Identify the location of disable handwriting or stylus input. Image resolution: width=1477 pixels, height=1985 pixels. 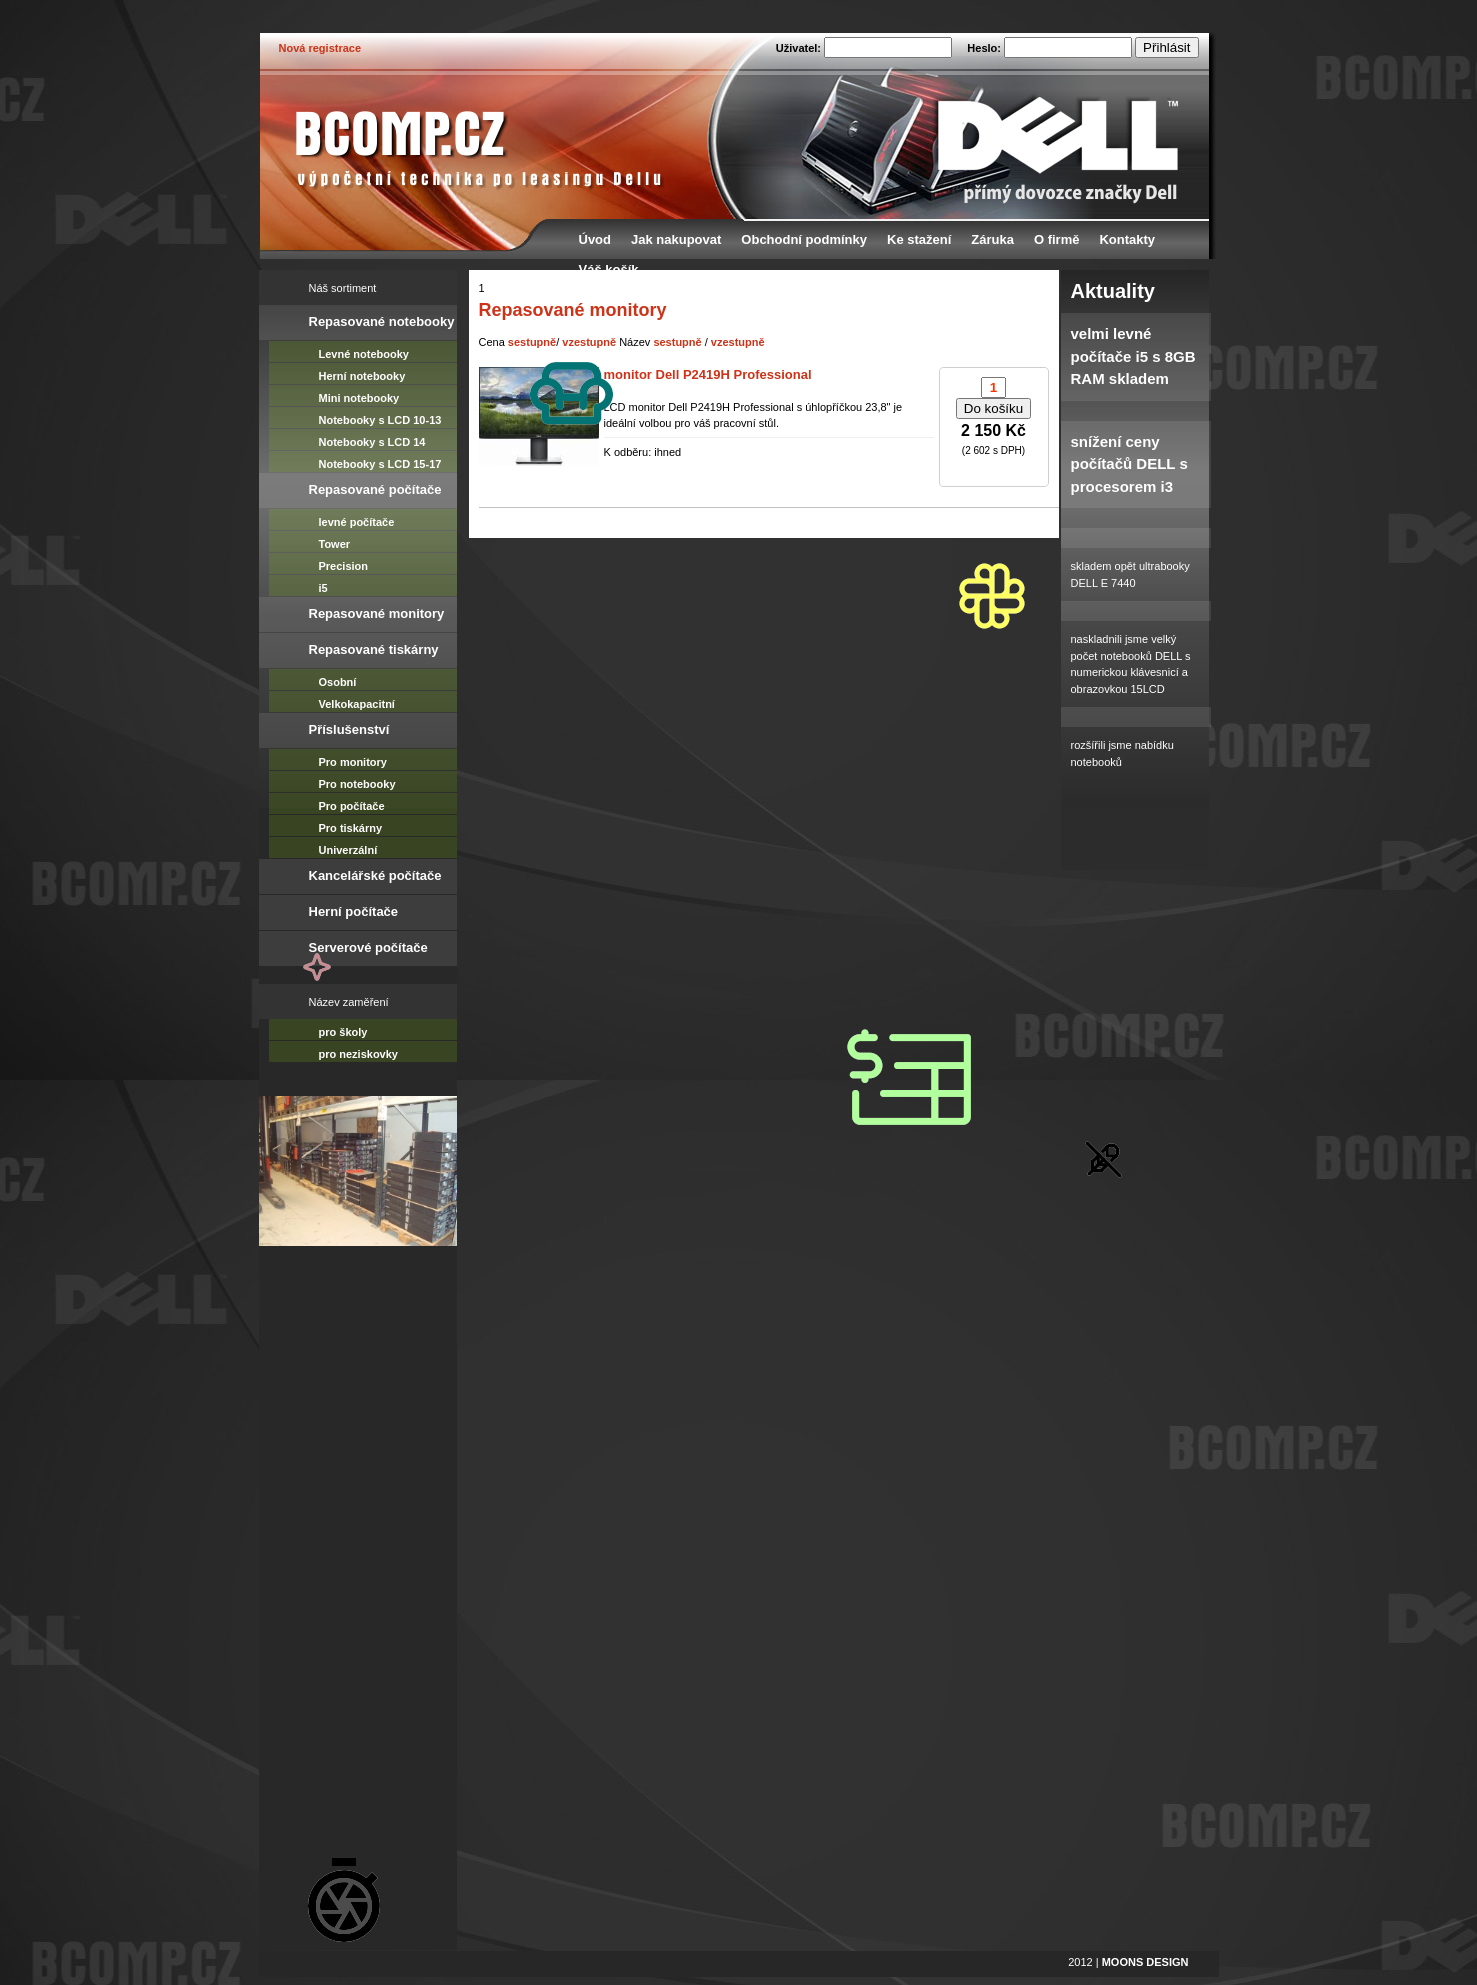
(1103, 1159).